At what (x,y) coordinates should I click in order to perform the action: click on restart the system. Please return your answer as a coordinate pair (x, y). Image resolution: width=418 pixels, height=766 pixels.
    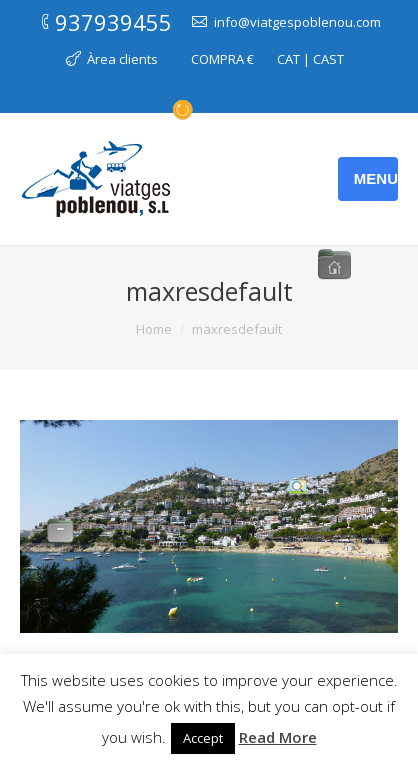
    Looking at the image, I should click on (183, 110).